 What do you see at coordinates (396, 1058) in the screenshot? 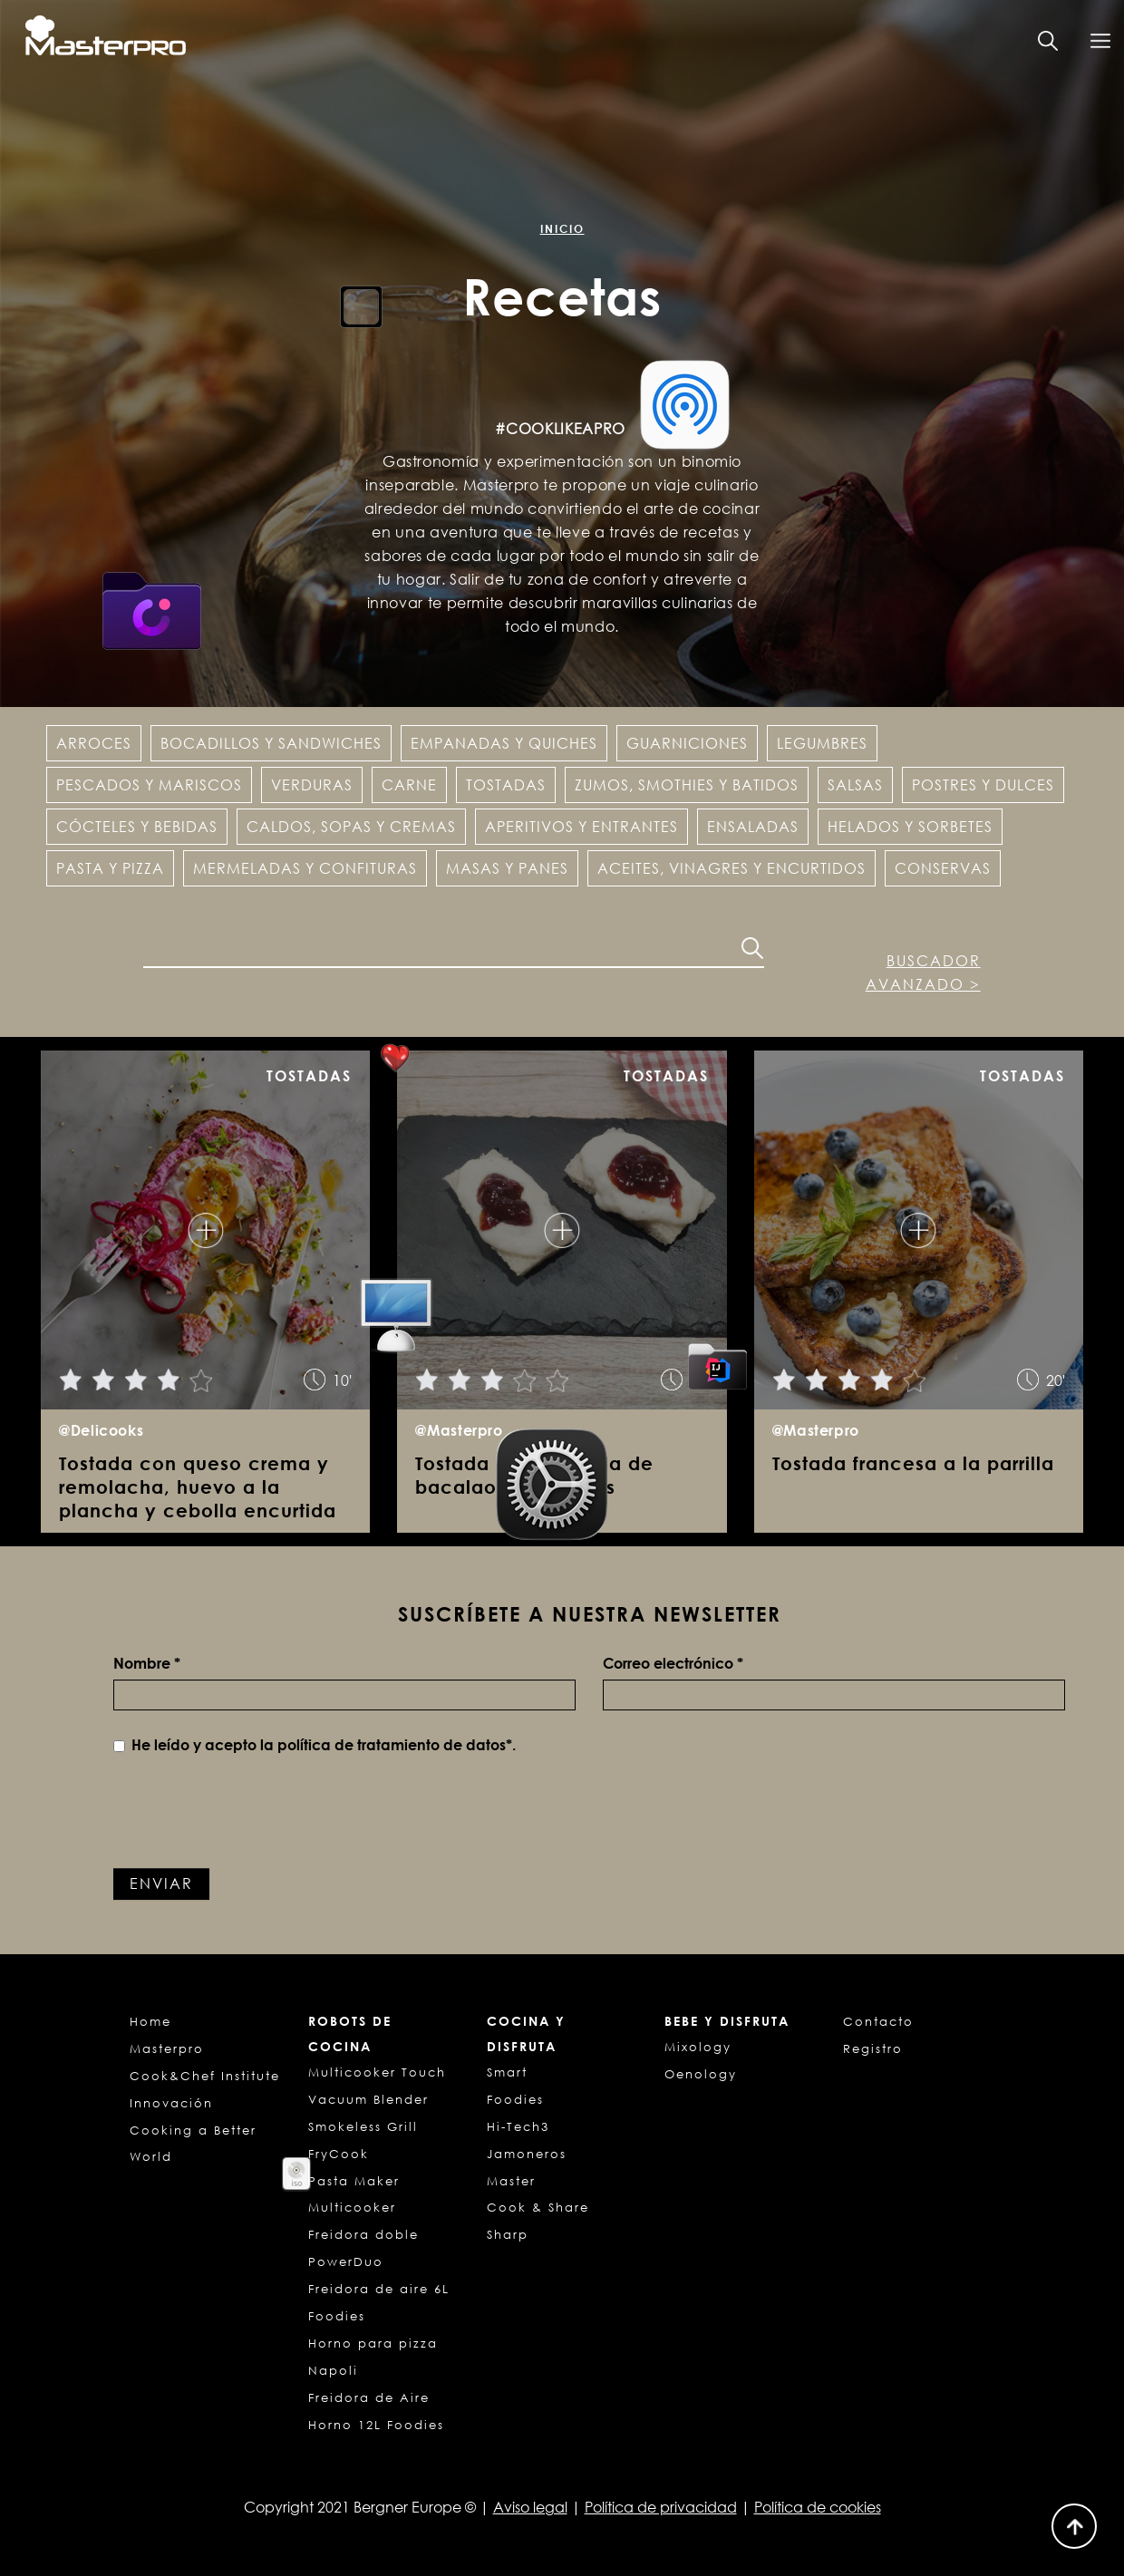
I see `access your favorite items` at bounding box center [396, 1058].